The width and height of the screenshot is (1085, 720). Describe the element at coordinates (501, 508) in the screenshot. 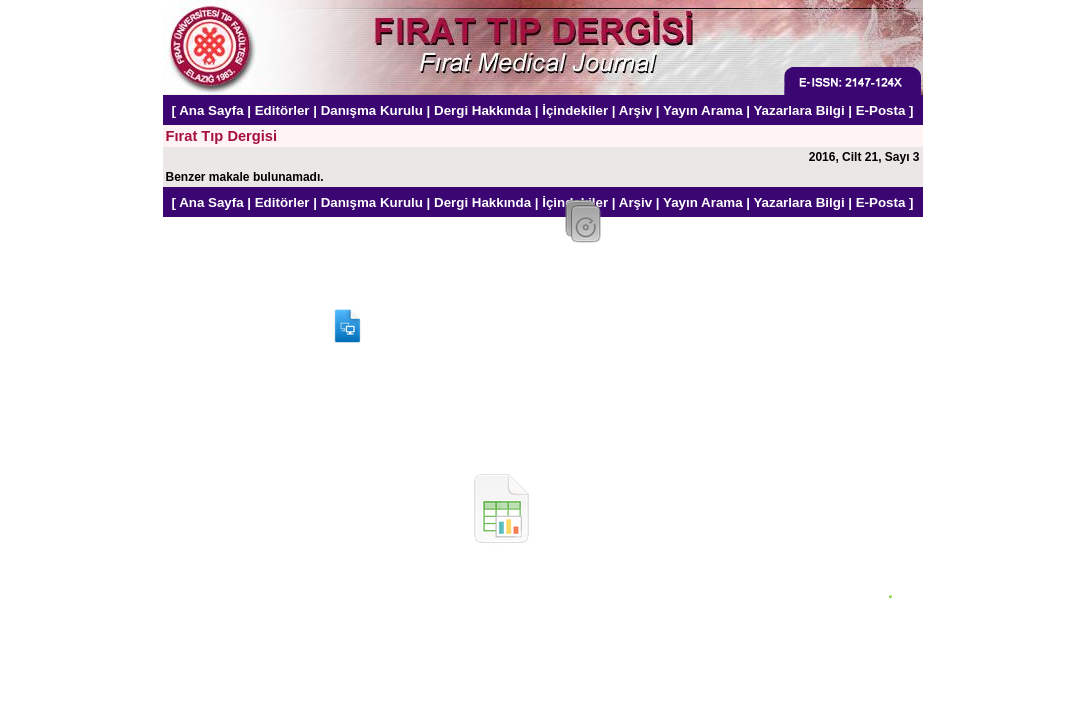

I see `open a spreadsheet file` at that location.